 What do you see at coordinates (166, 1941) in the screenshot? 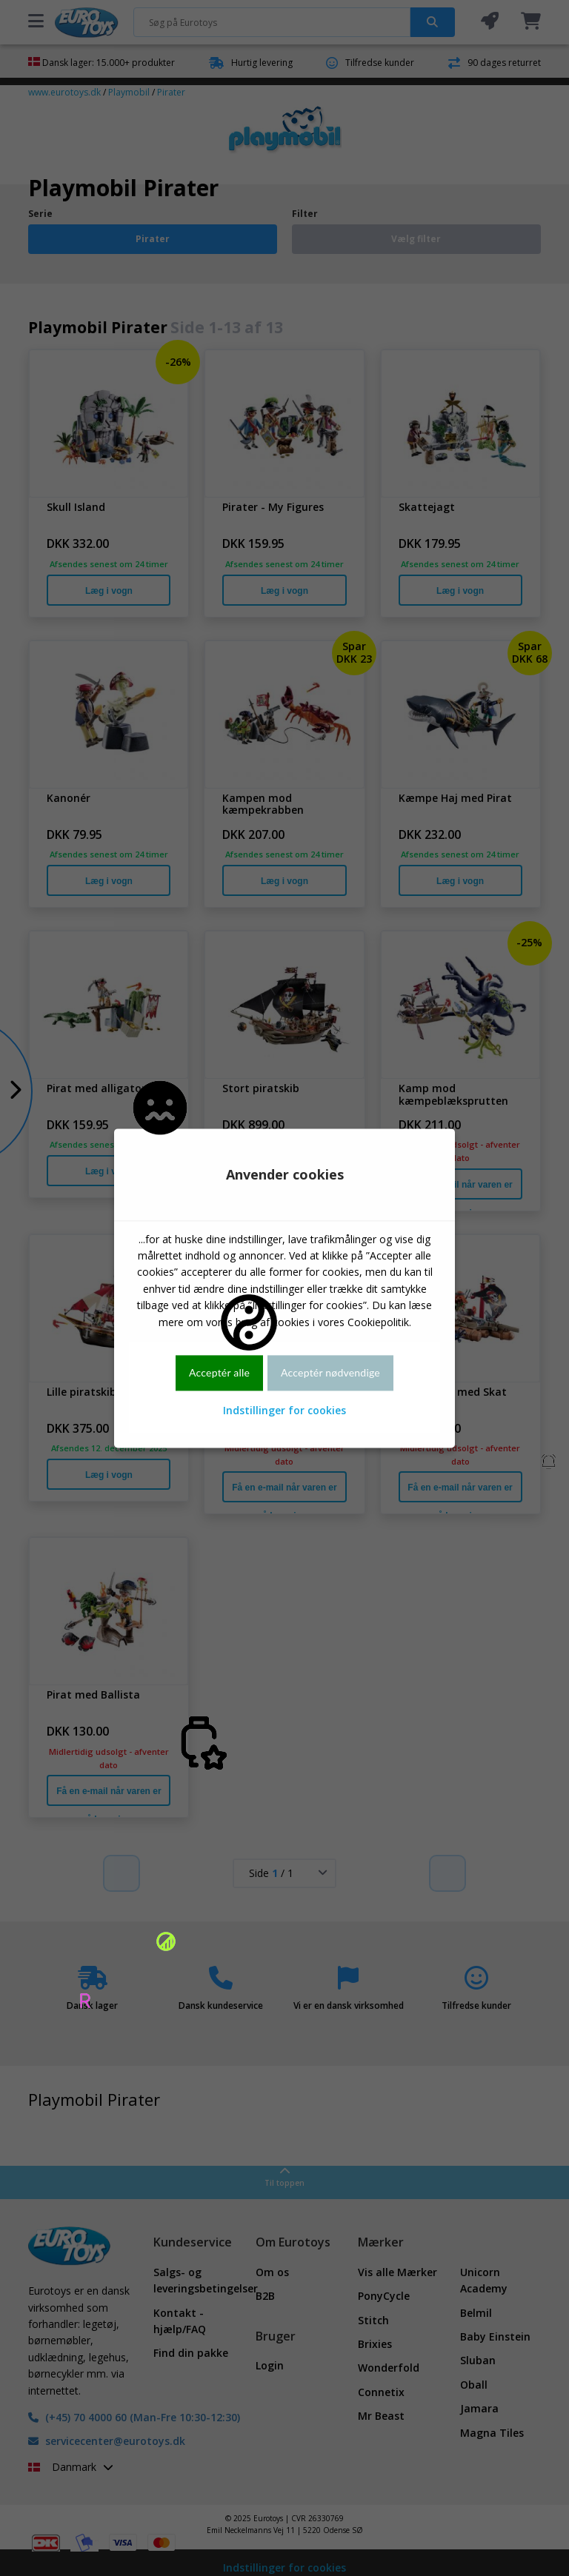
I see `toggle half-tone or contrast display mode` at bounding box center [166, 1941].